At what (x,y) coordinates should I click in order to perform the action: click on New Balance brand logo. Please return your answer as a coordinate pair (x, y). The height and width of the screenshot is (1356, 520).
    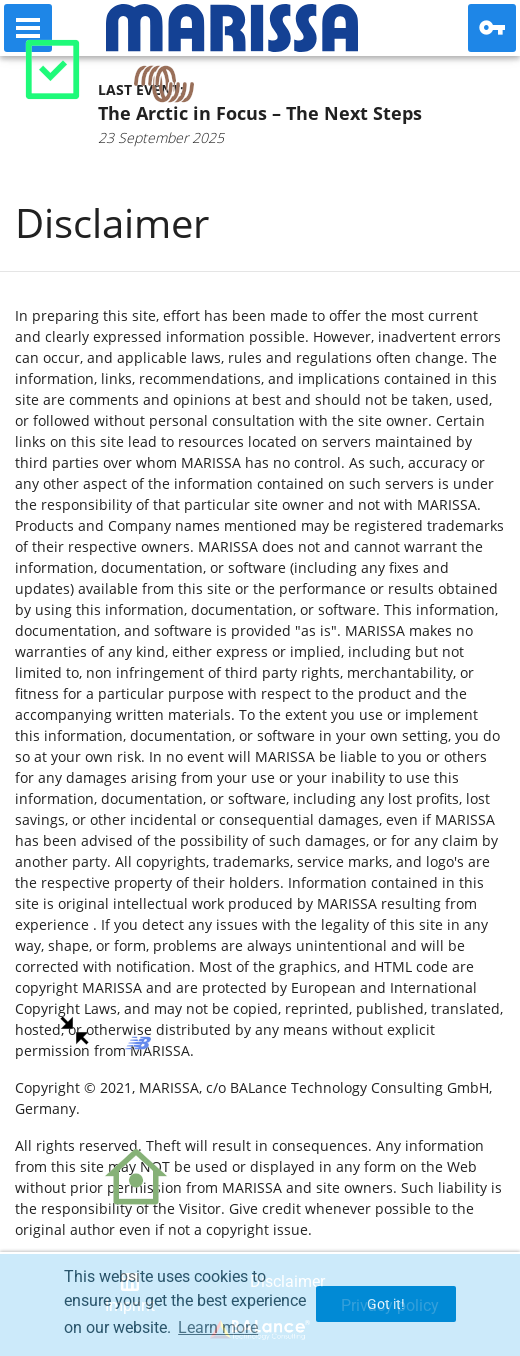
    Looking at the image, I should click on (138, 1043).